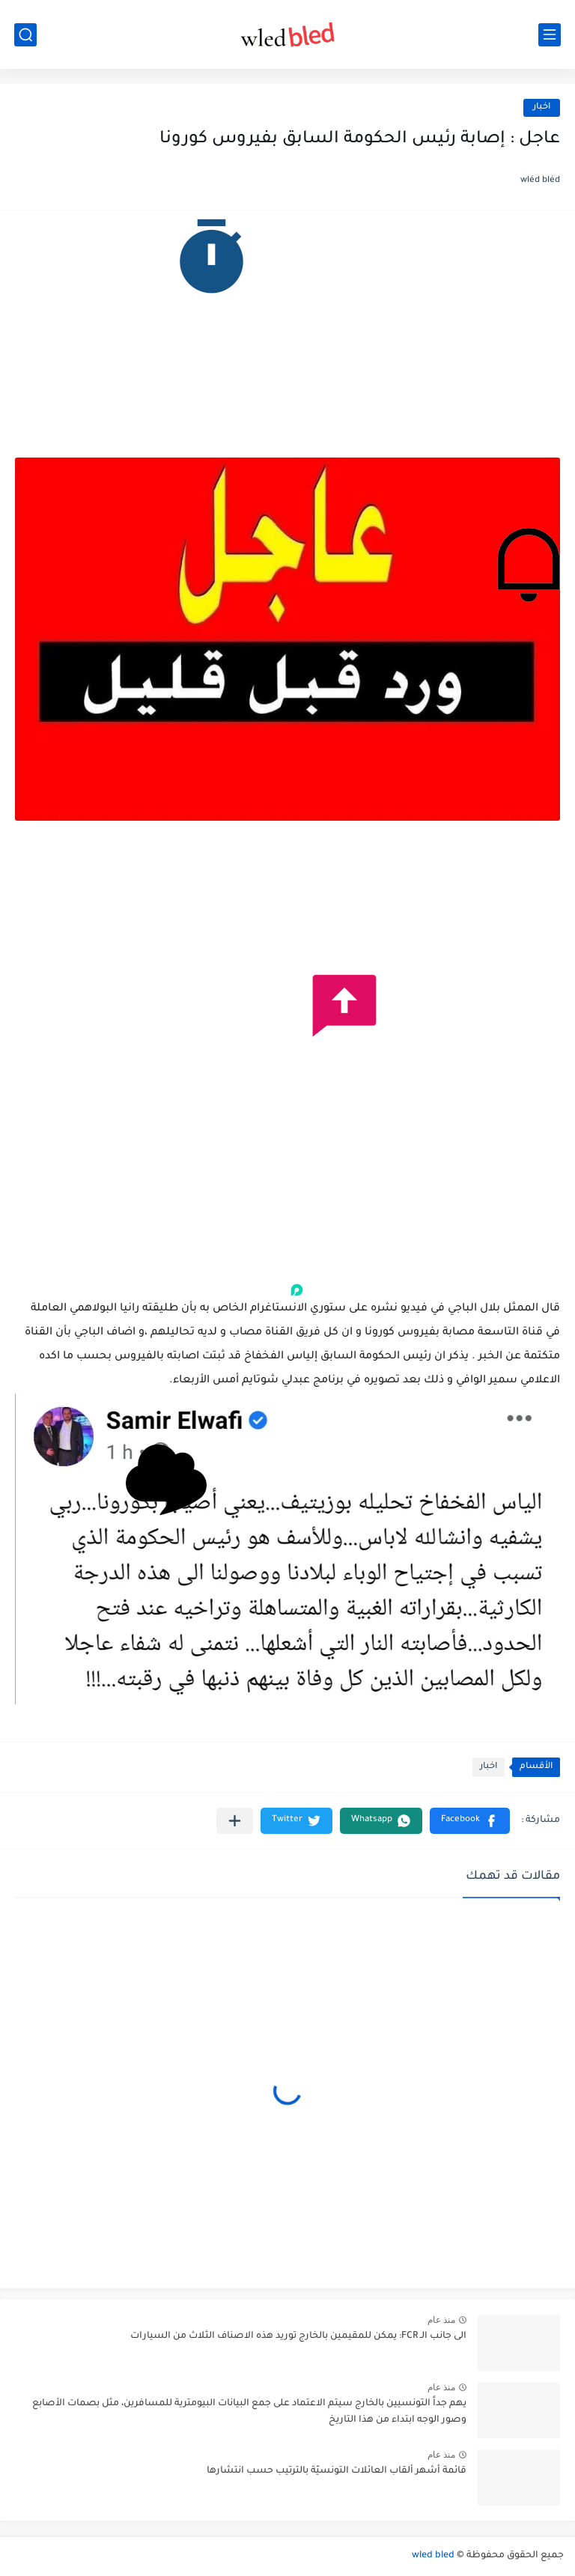 The width and height of the screenshot is (575, 2576). I want to click on view notifications, so click(529, 562).